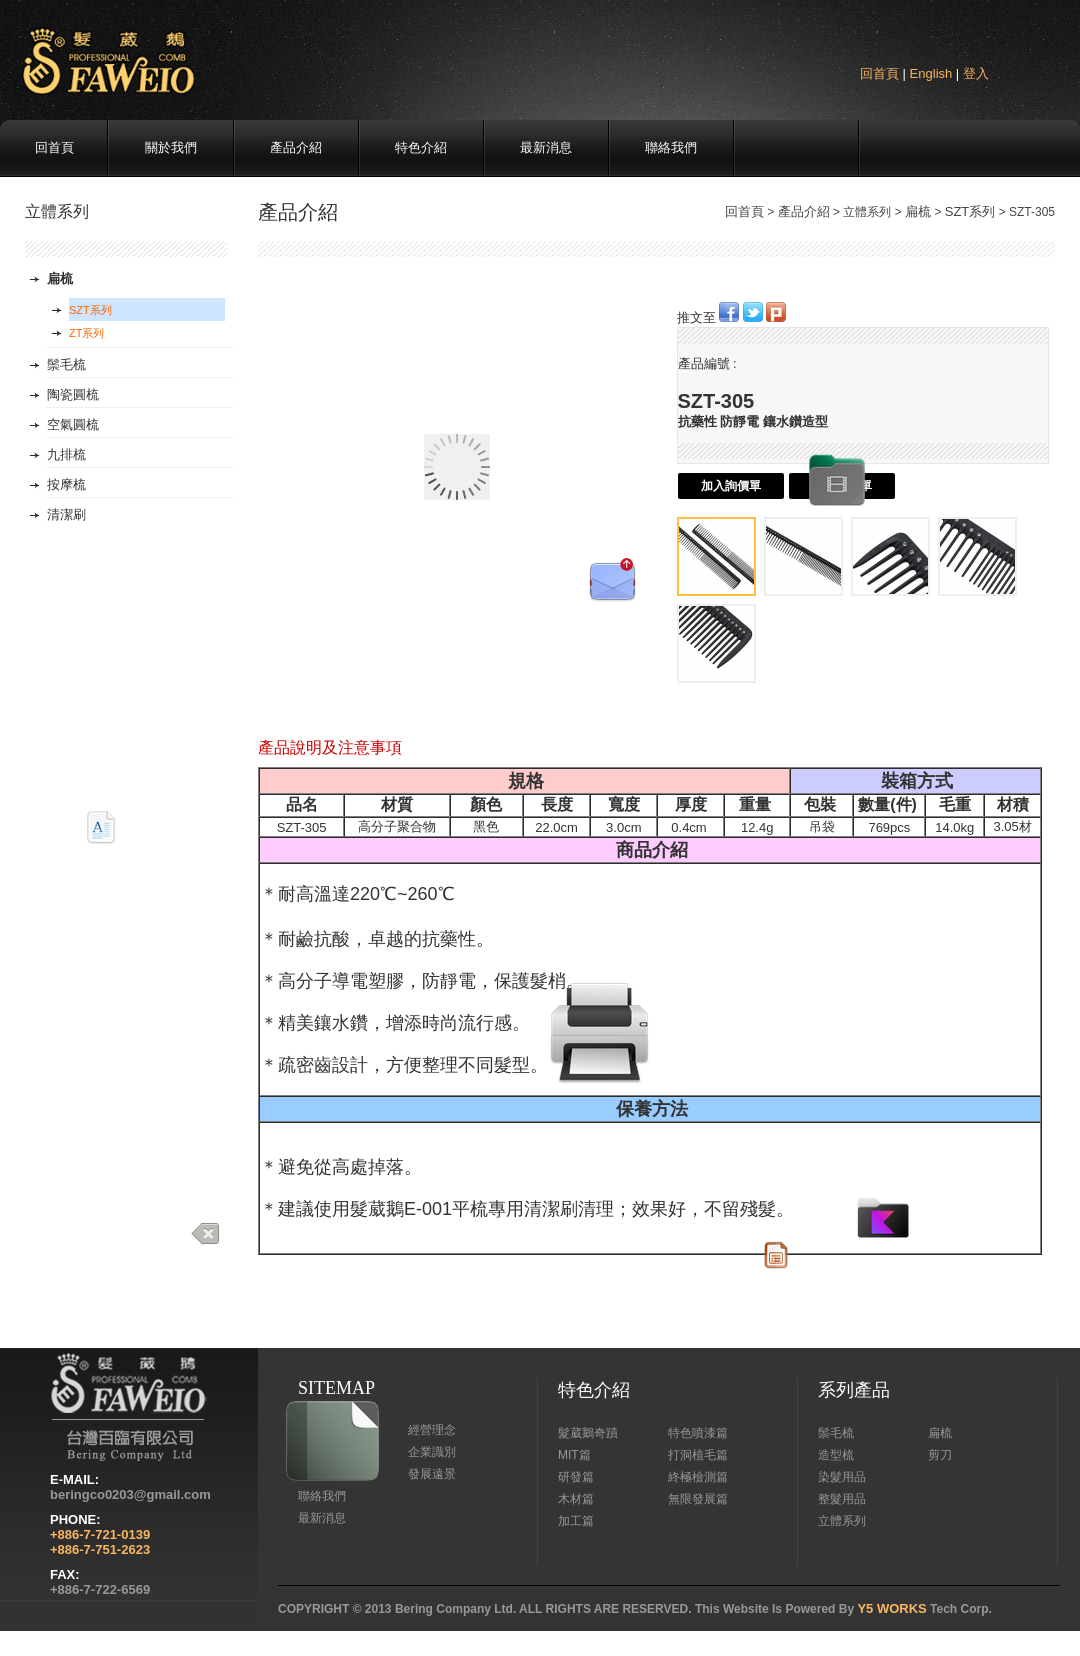 The height and width of the screenshot is (1656, 1080). What do you see at coordinates (612, 581) in the screenshot?
I see `send an email or message` at bounding box center [612, 581].